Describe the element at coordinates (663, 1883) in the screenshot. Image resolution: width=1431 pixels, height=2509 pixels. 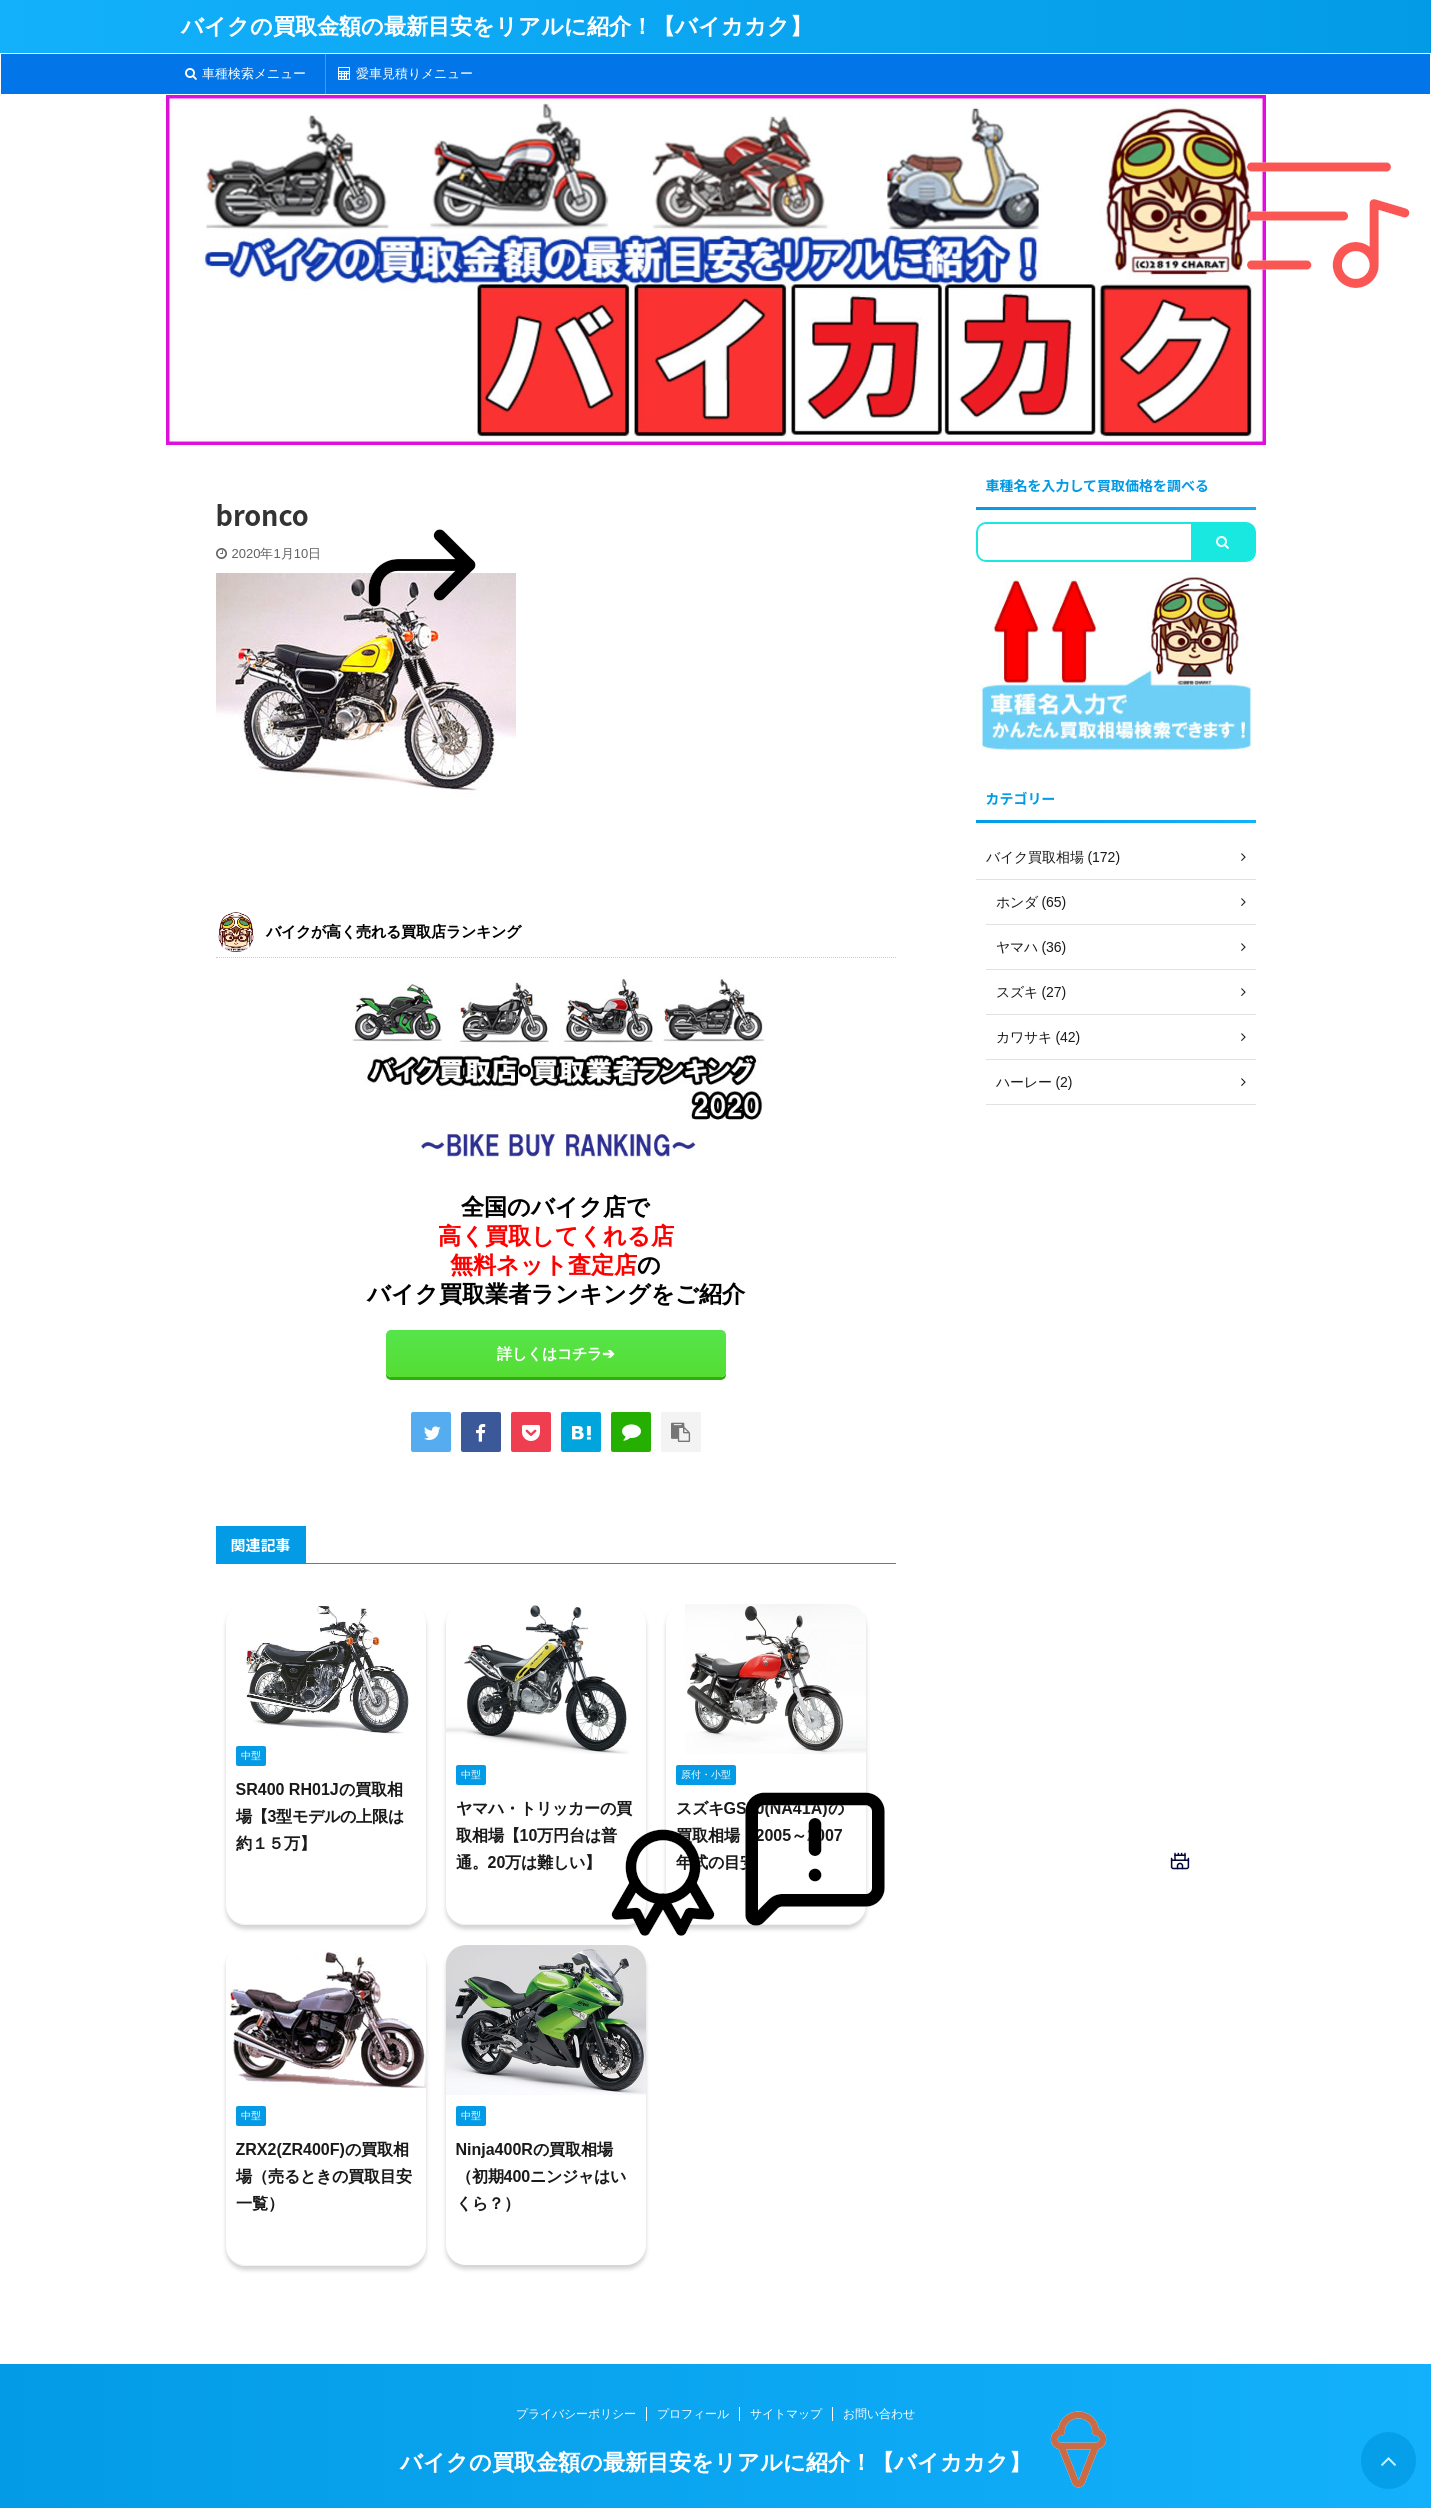
I see `view achievements or awards` at that location.